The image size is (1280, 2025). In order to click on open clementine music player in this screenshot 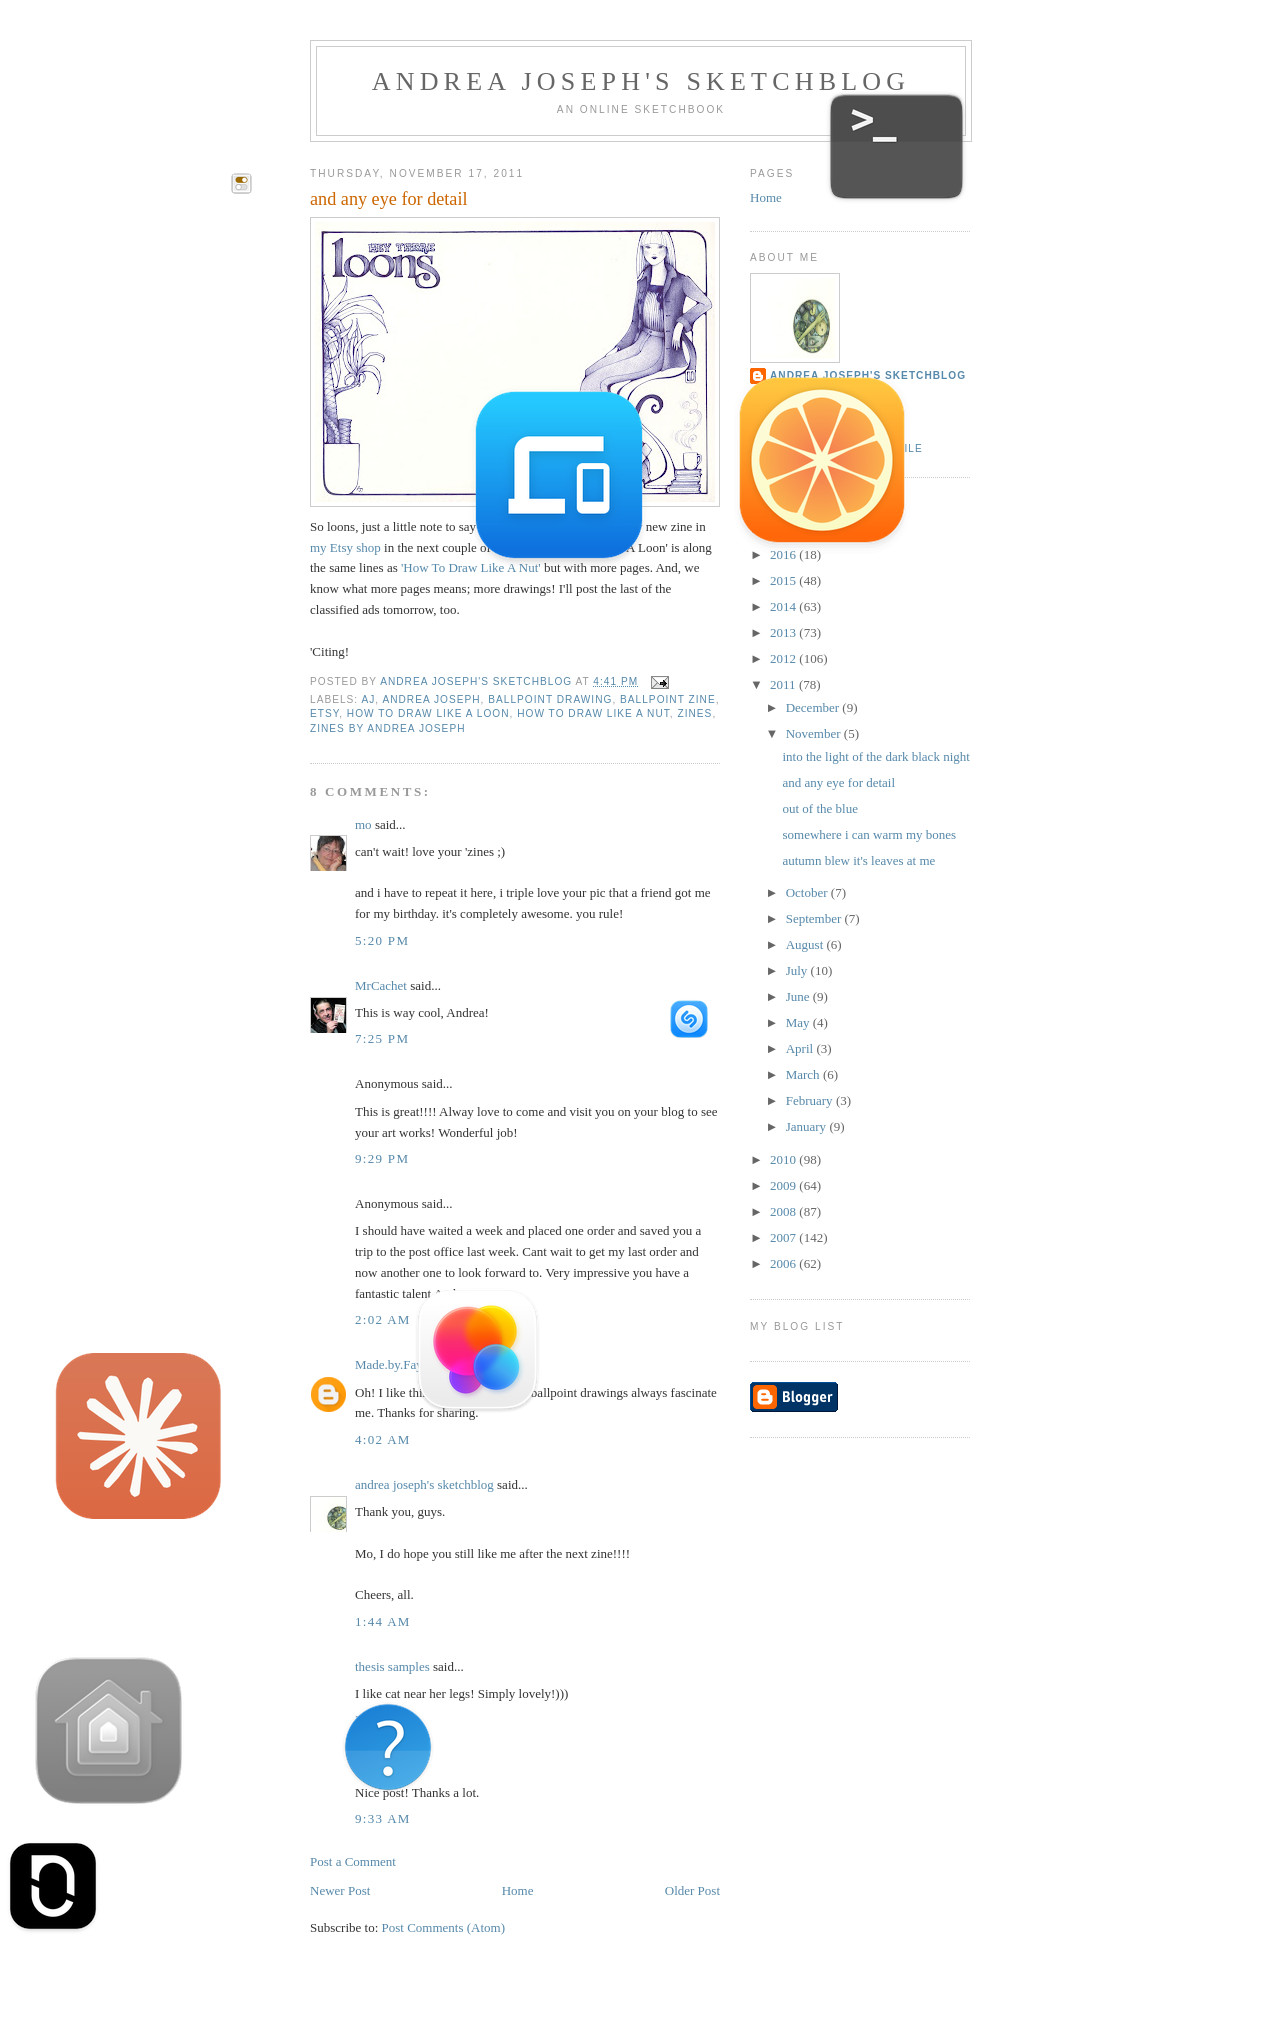, I will do `click(822, 460)`.